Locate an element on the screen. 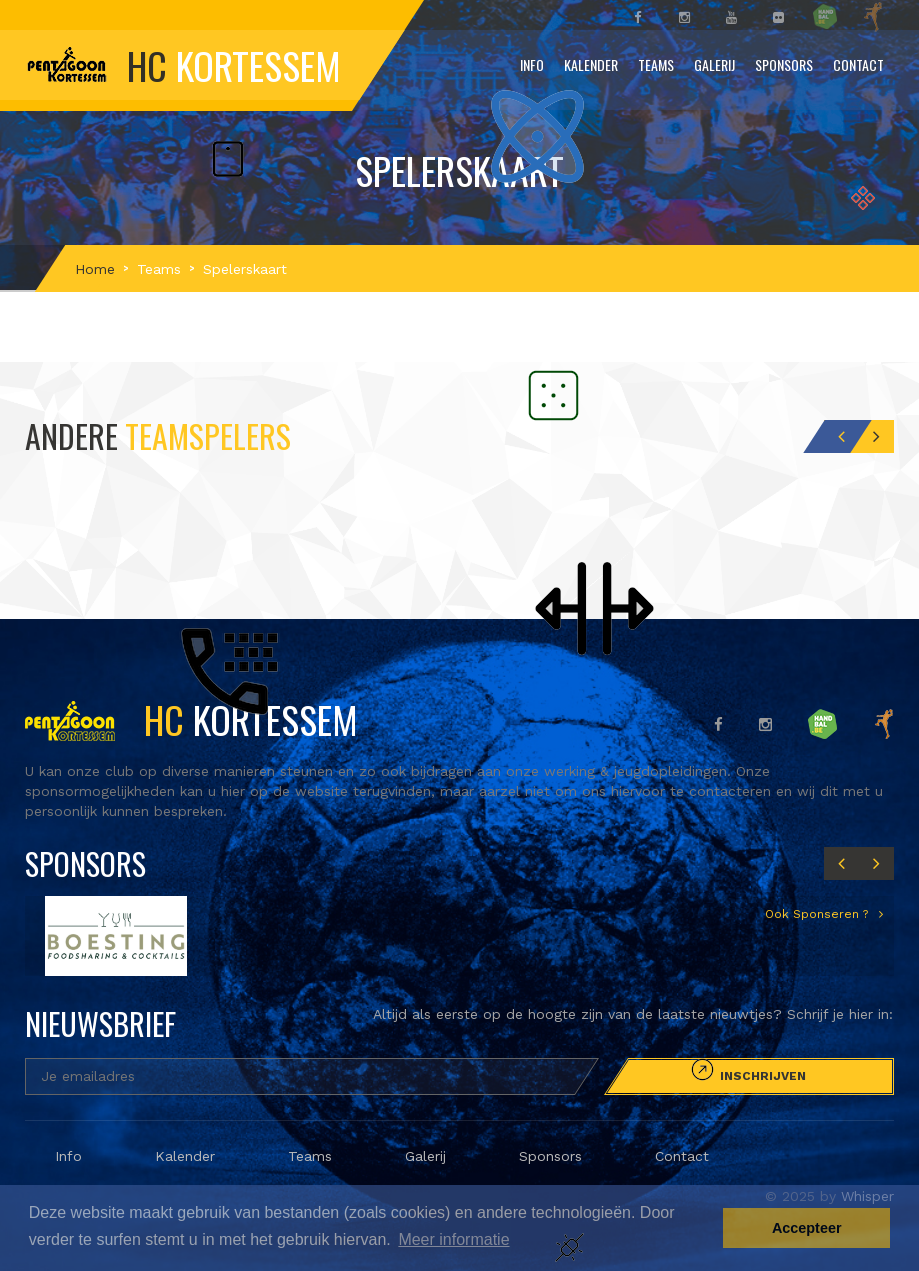  access science or chemistry features is located at coordinates (537, 136).